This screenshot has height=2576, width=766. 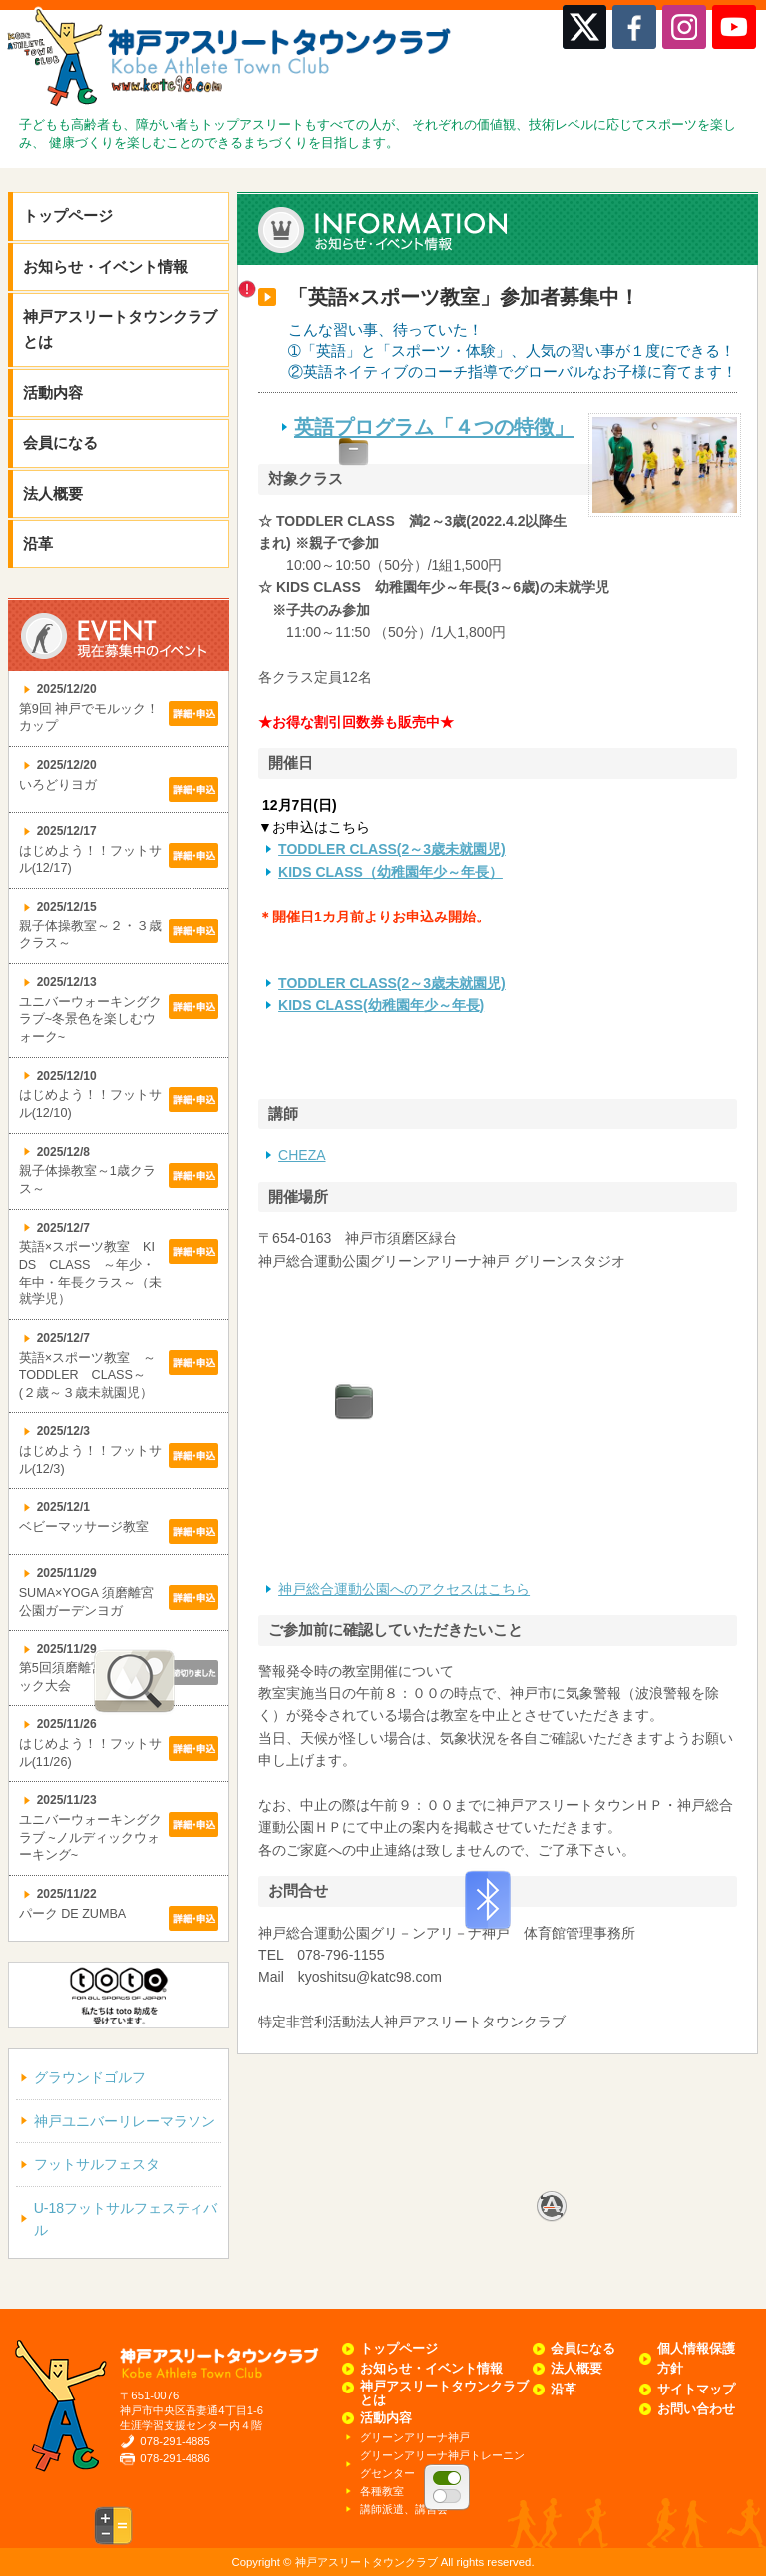 I want to click on open the calculator app, so click(x=113, y=2525).